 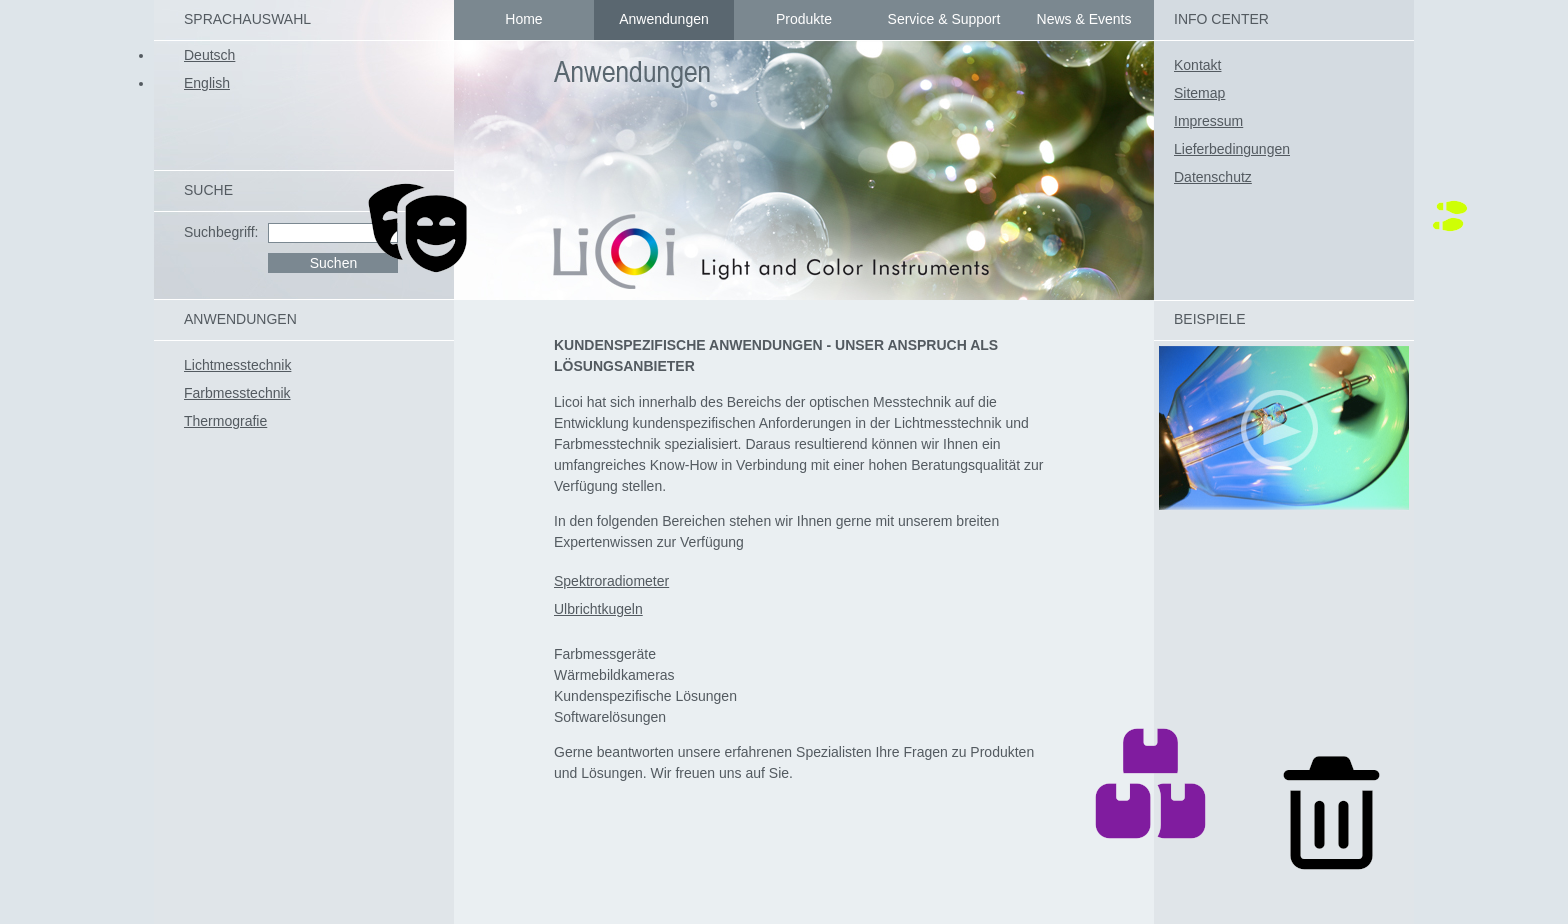 I want to click on delete selected item, so click(x=1331, y=814).